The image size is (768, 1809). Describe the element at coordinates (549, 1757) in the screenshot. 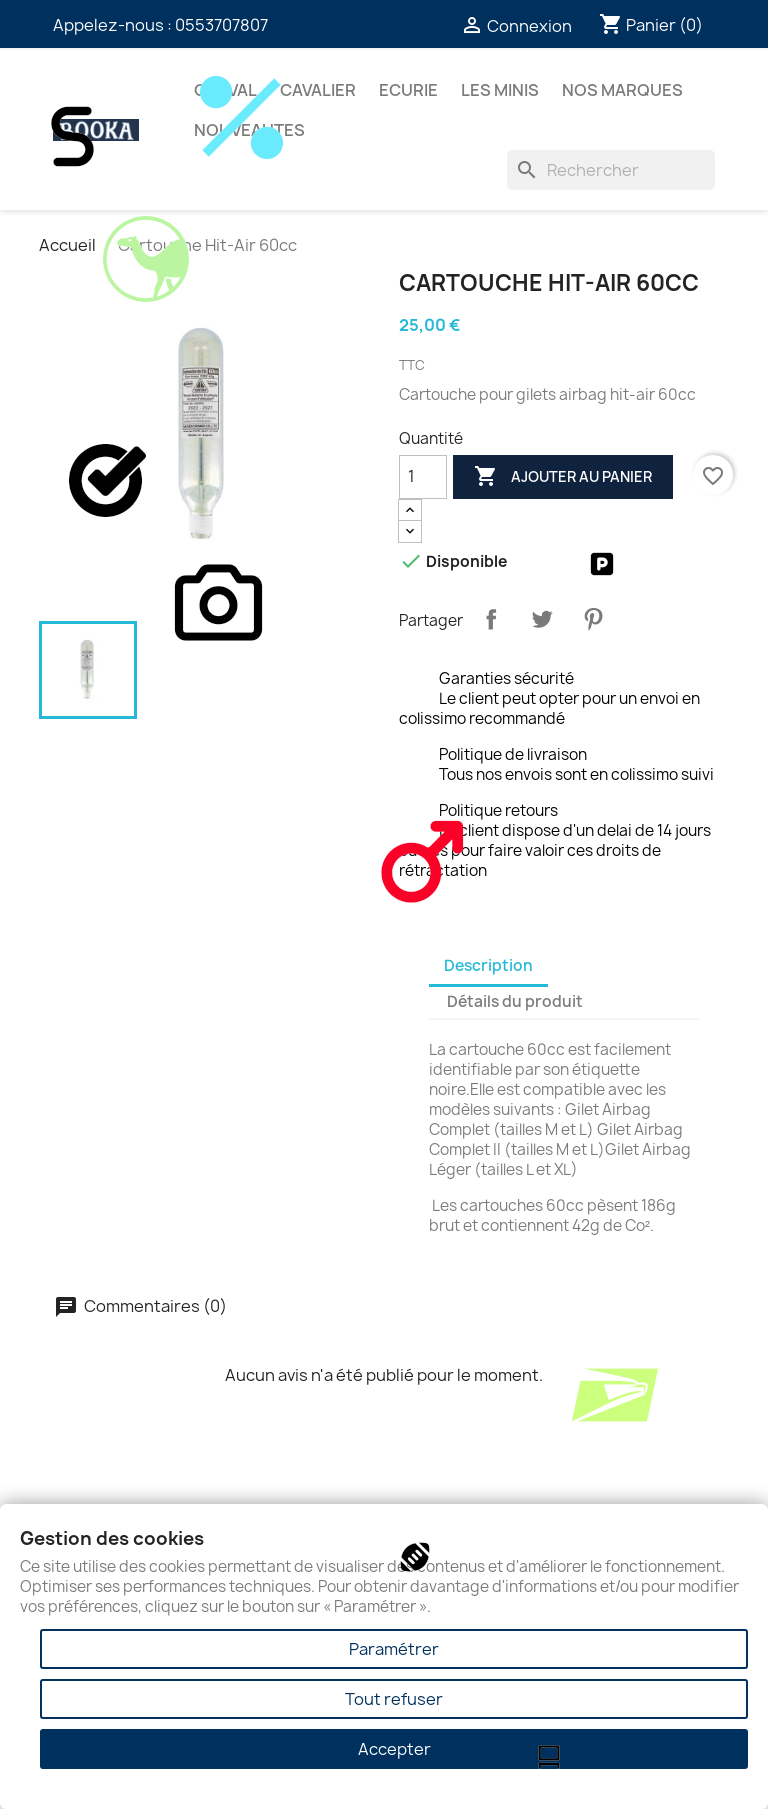

I see `switch to stacked view layout` at that location.